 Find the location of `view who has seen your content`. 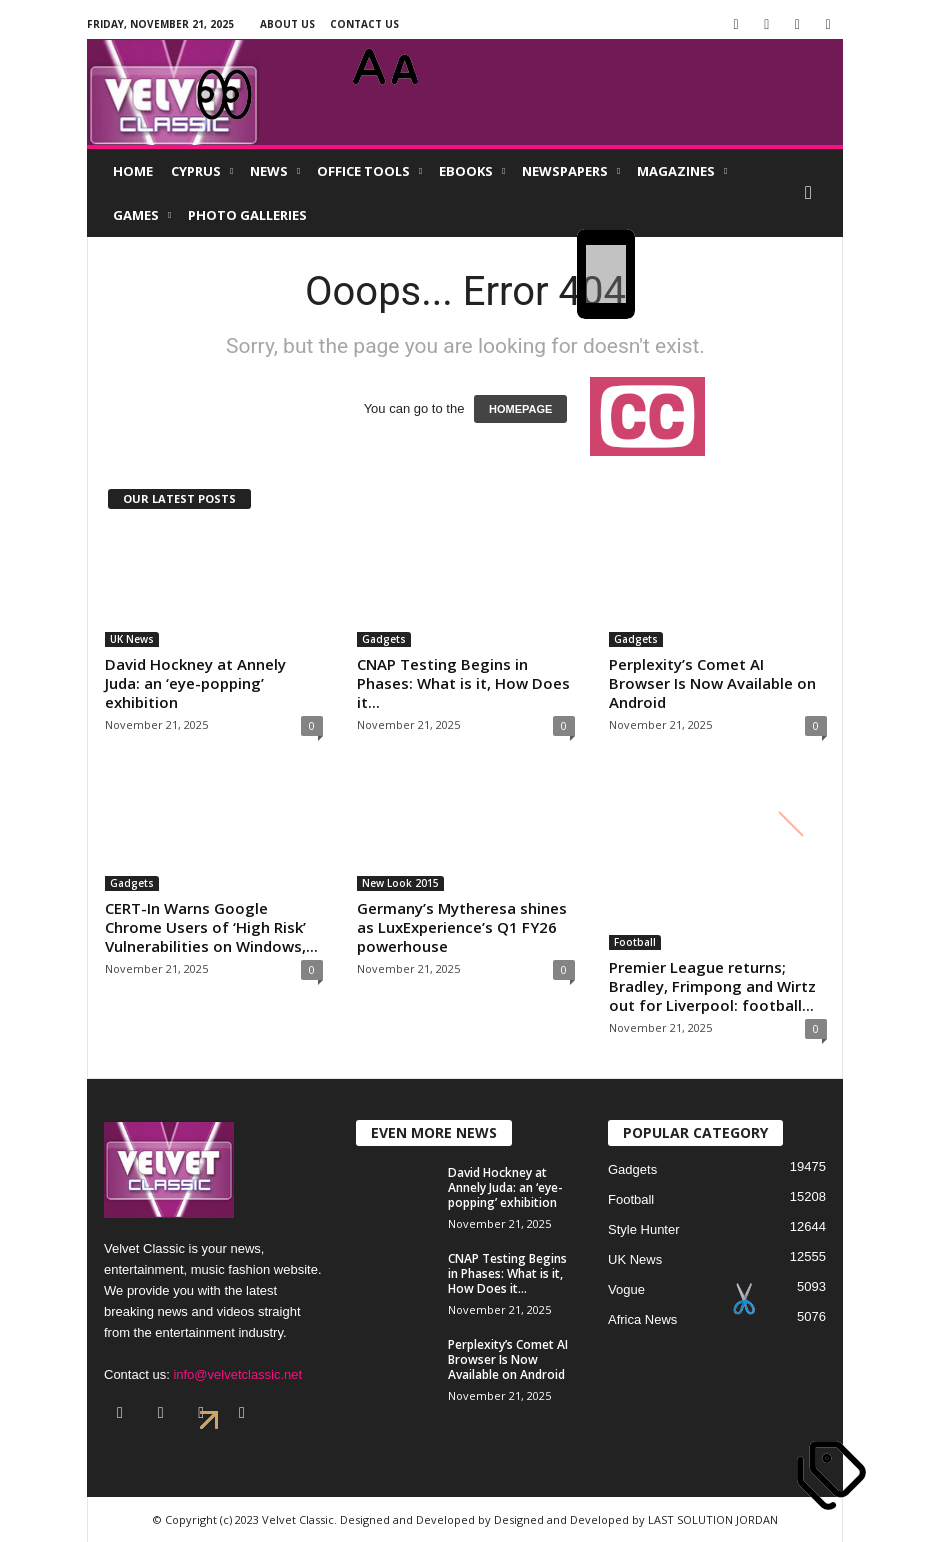

view who has seen your content is located at coordinates (224, 94).